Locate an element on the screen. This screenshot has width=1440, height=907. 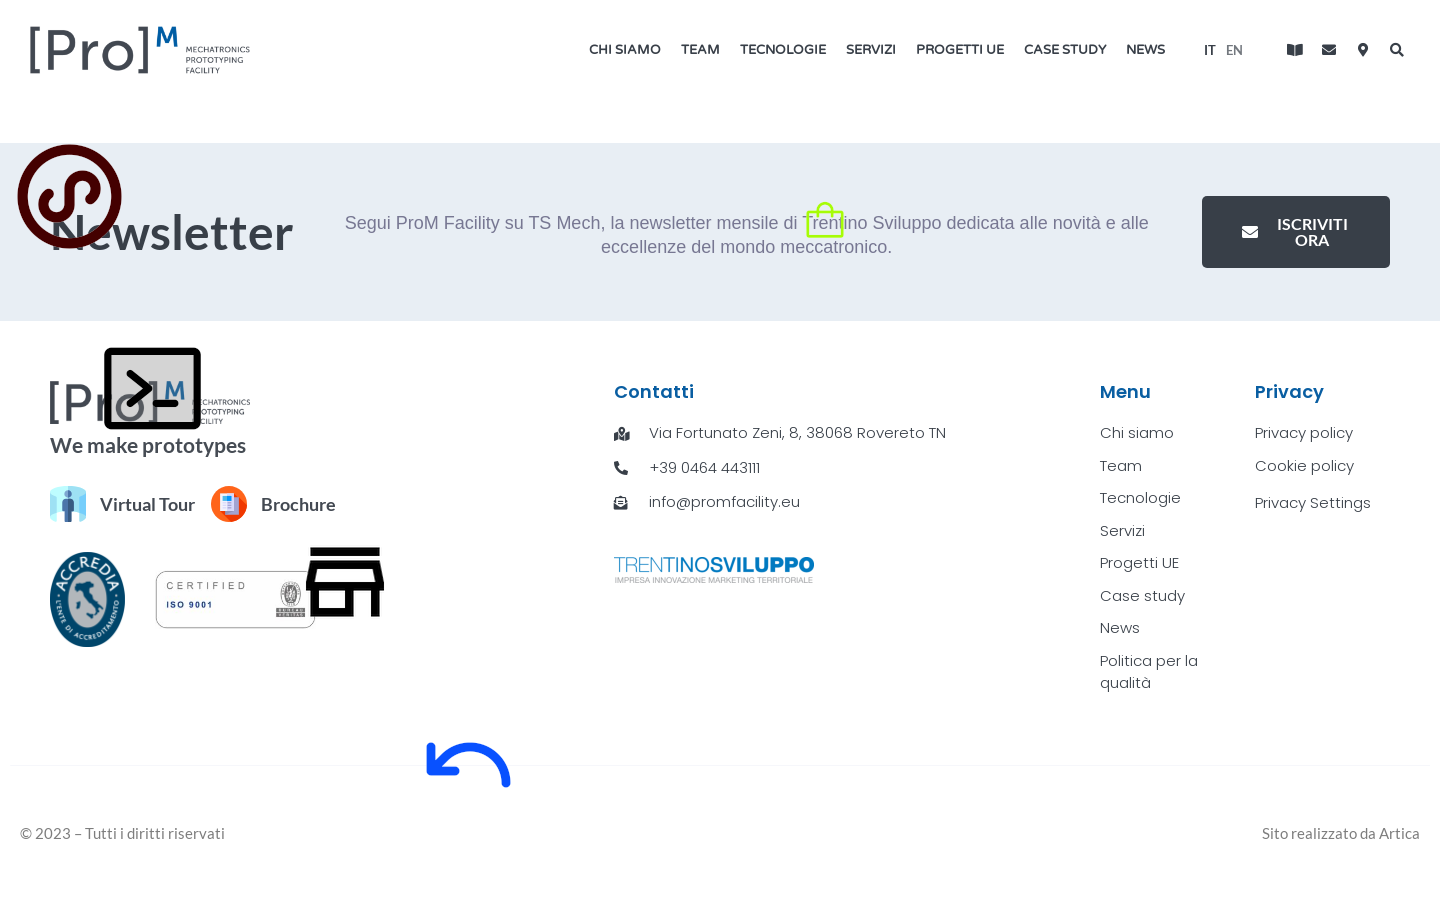
undo last action is located at coordinates (470, 762).